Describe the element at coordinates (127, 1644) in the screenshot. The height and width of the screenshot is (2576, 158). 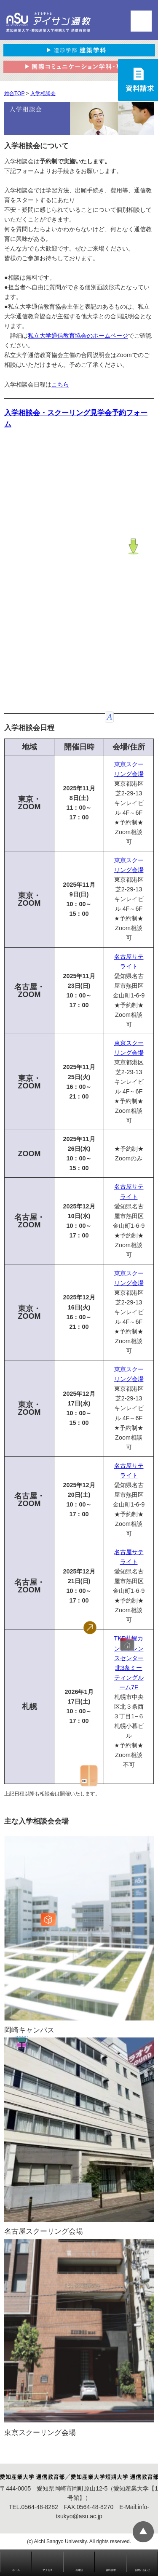
I see `access your home folder` at that location.